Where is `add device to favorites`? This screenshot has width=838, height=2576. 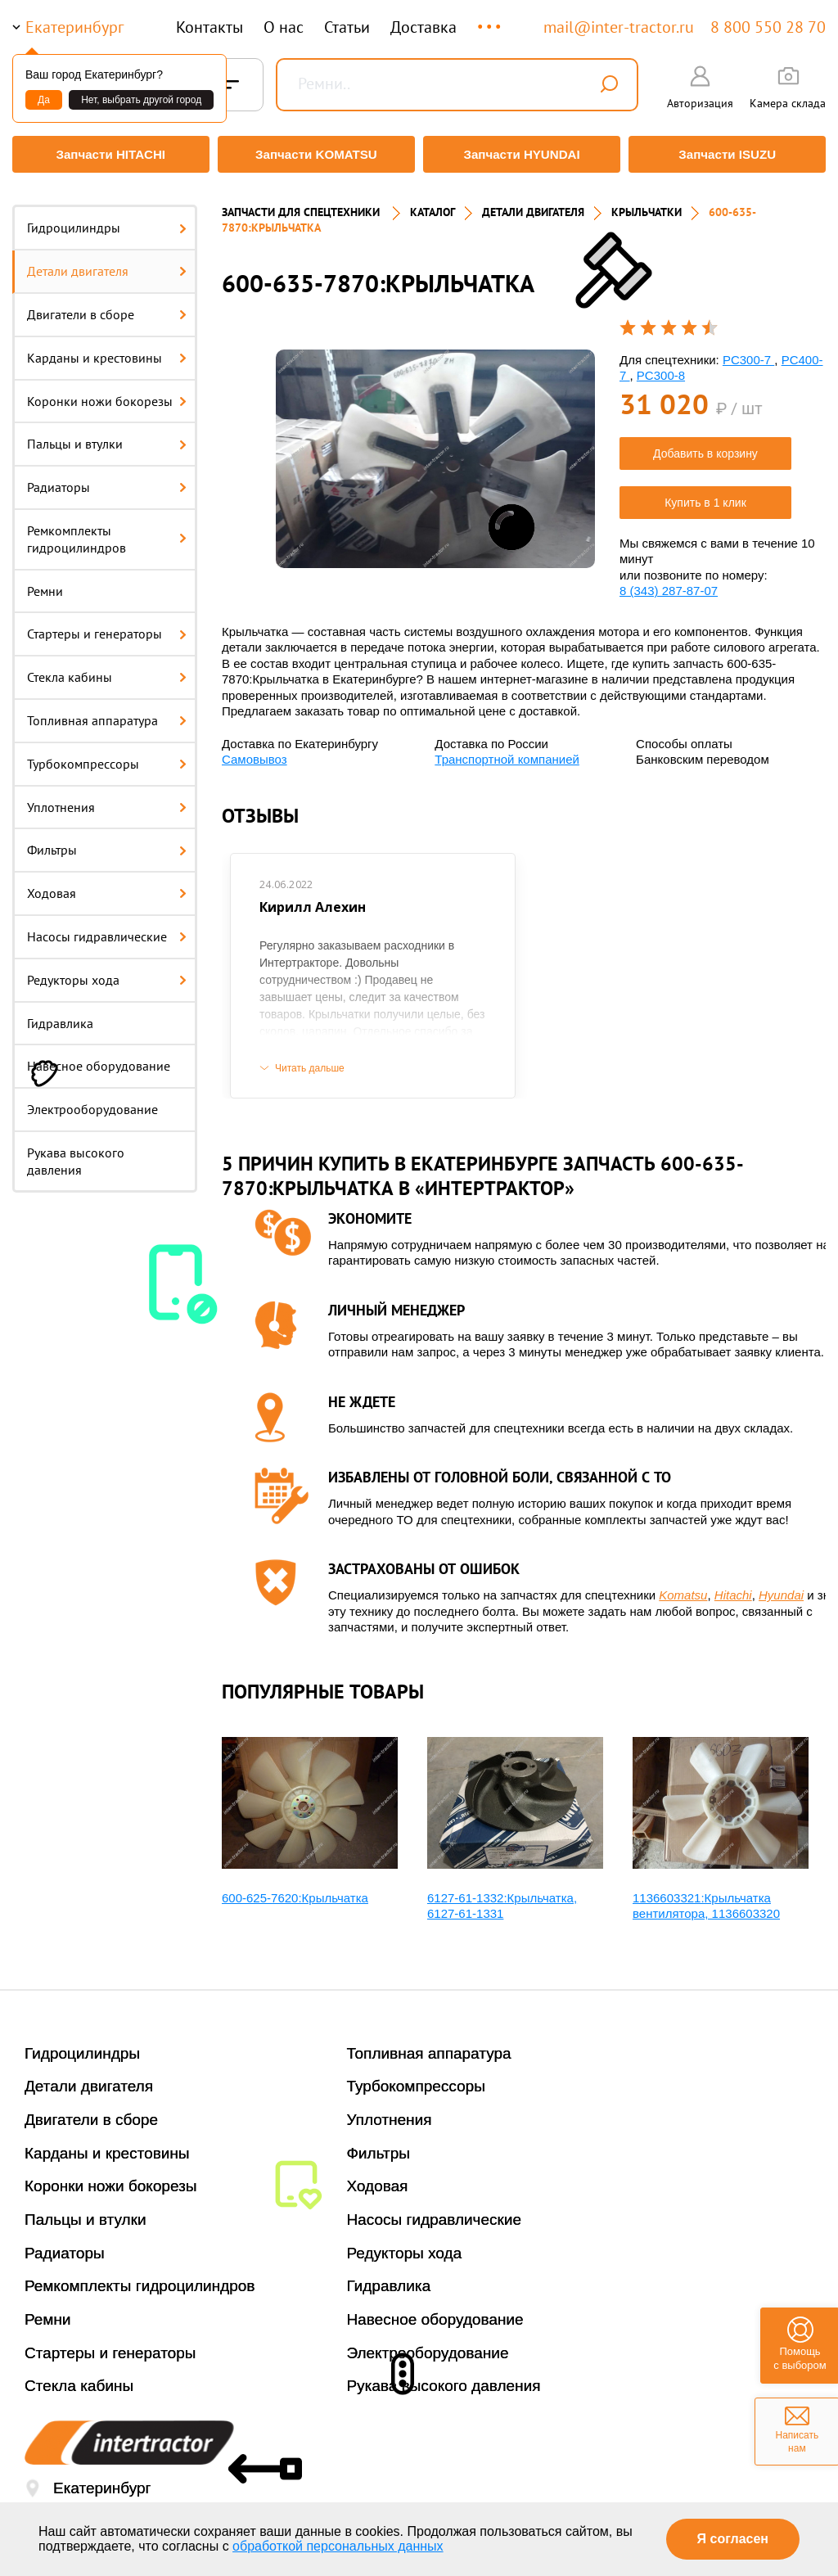
add device to favorites is located at coordinates (296, 2184).